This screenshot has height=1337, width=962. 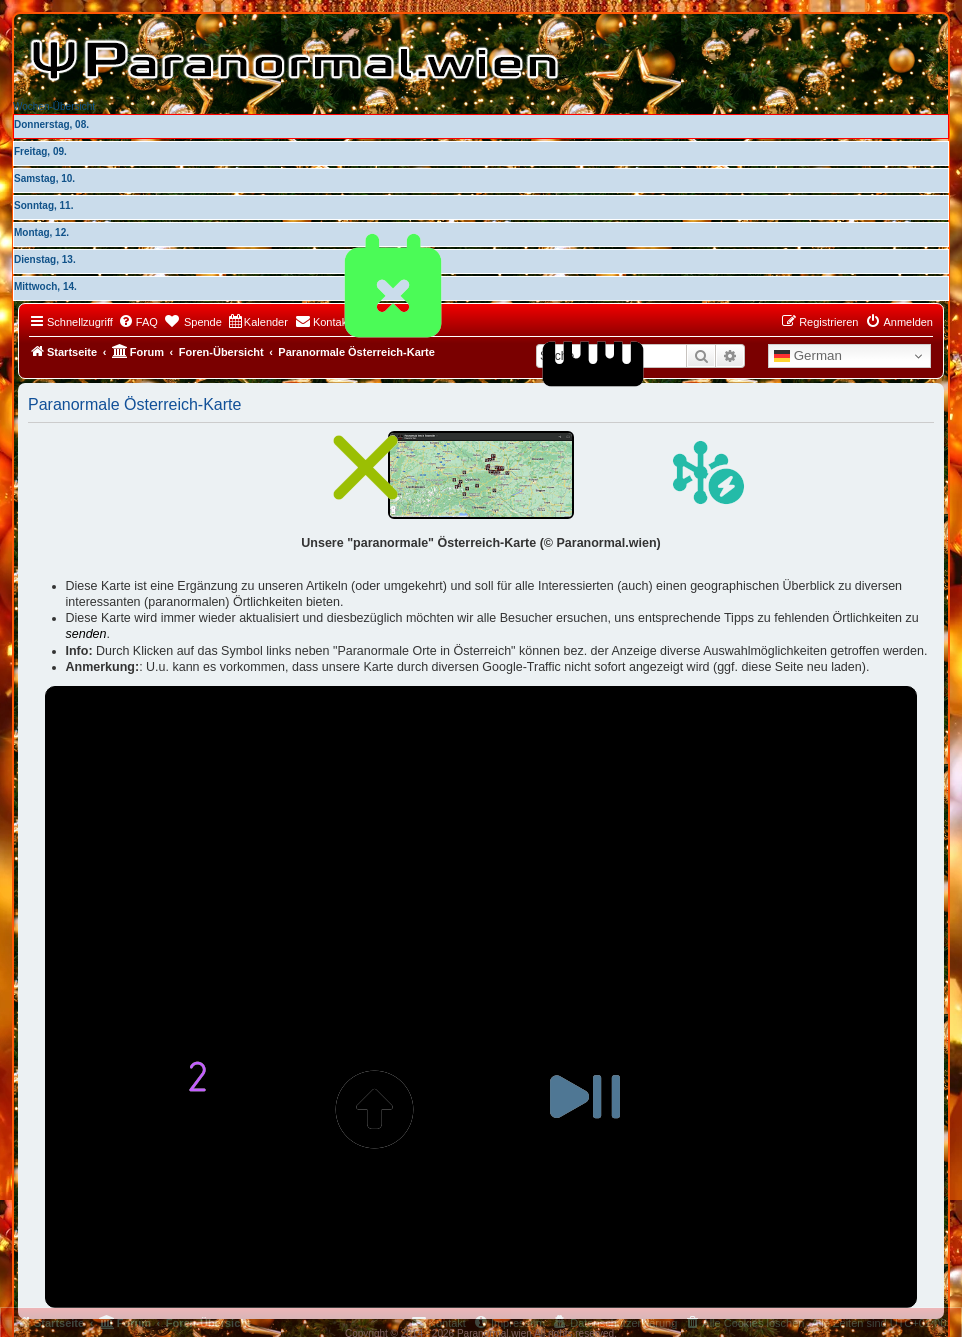 I want to click on scroll to top of page, so click(x=374, y=1109).